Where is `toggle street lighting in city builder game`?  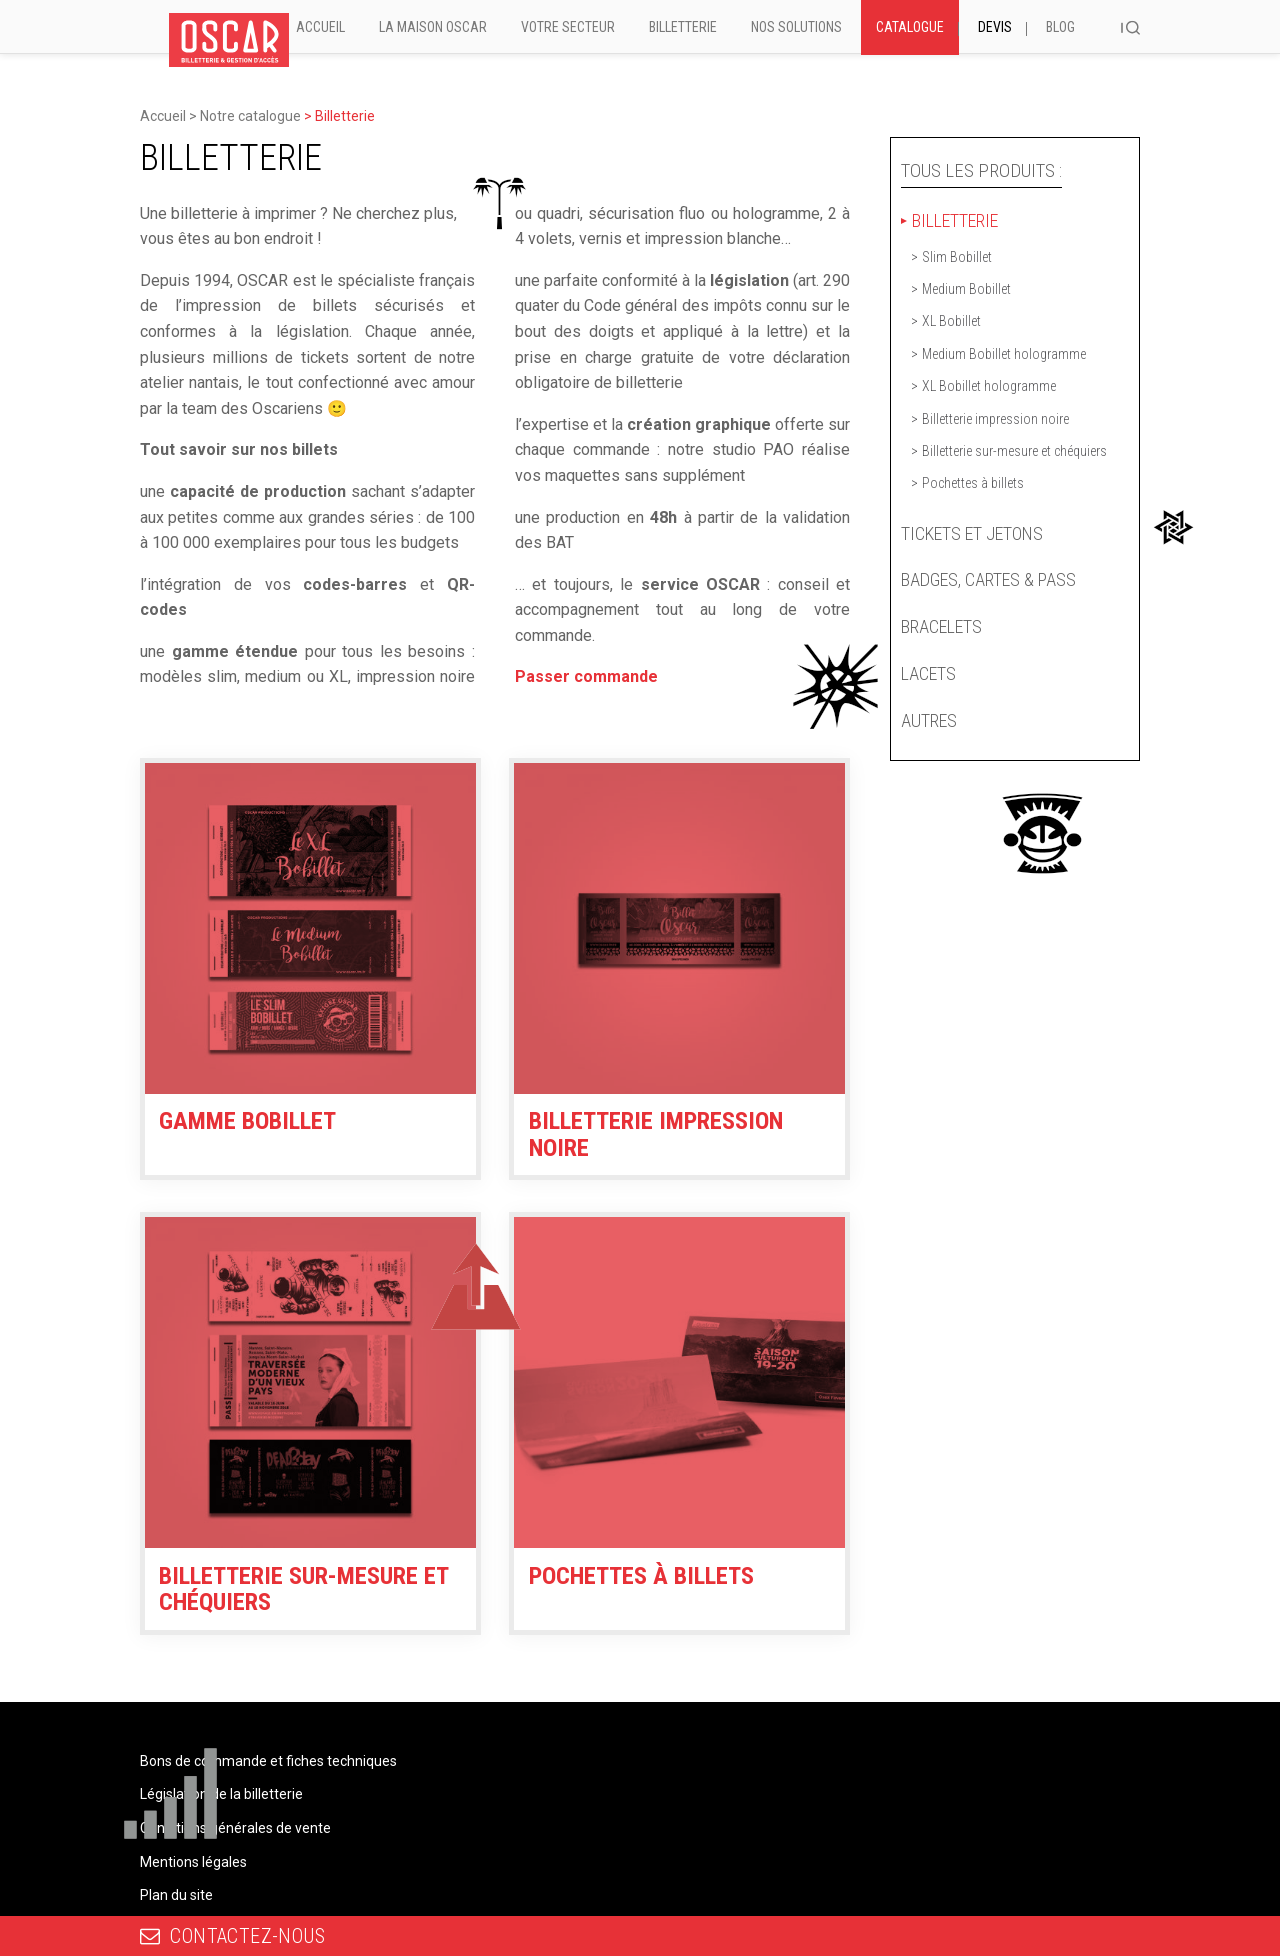 toggle street lighting in city builder game is located at coordinates (499, 203).